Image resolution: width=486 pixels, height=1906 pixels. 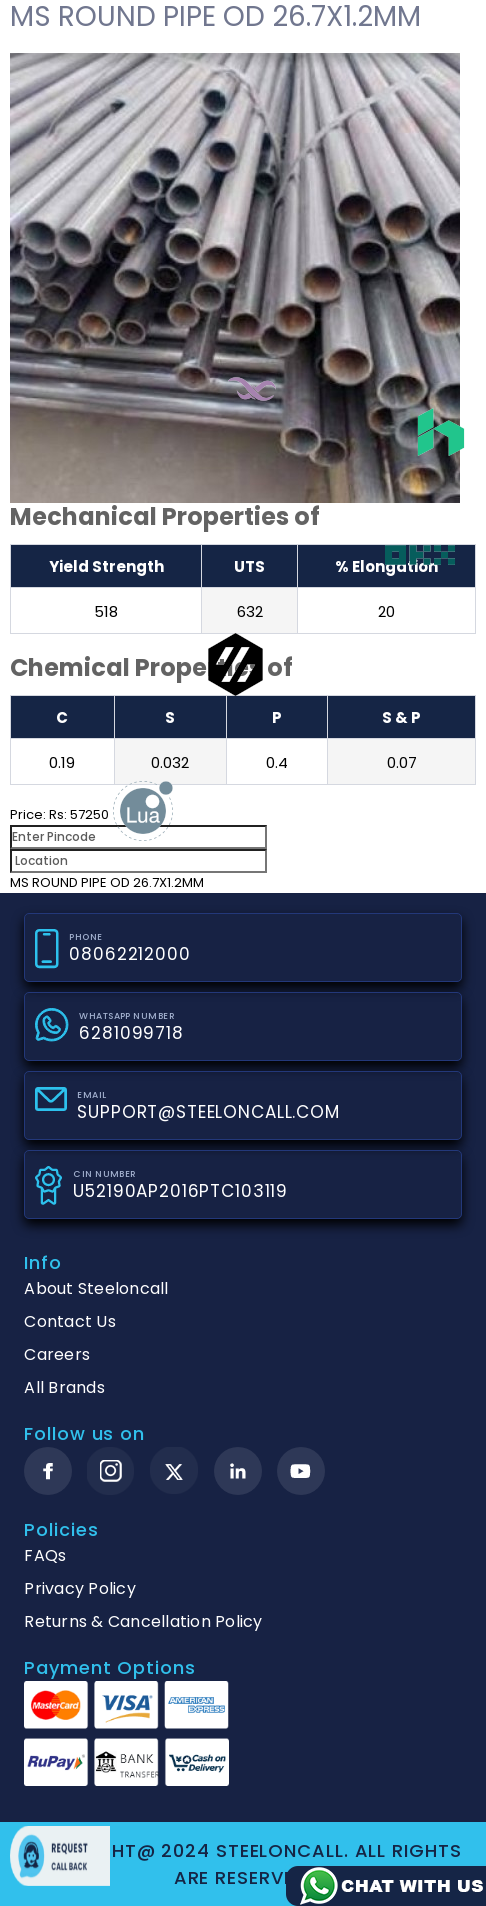 What do you see at coordinates (143, 811) in the screenshot?
I see `lua programming language logo` at bounding box center [143, 811].